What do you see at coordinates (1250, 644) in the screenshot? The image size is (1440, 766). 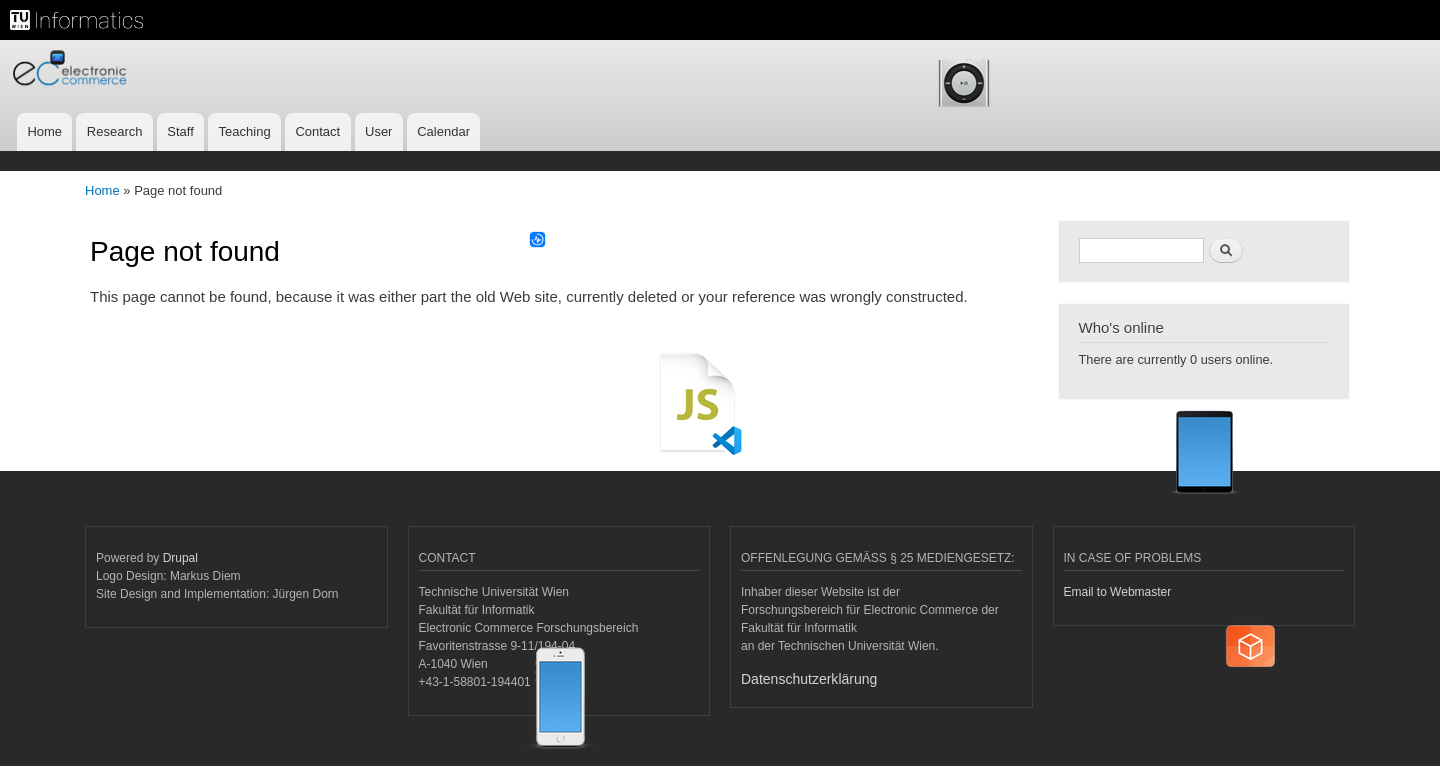 I see `open a 3D model file in OBJ format` at bounding box center [1250, 644].